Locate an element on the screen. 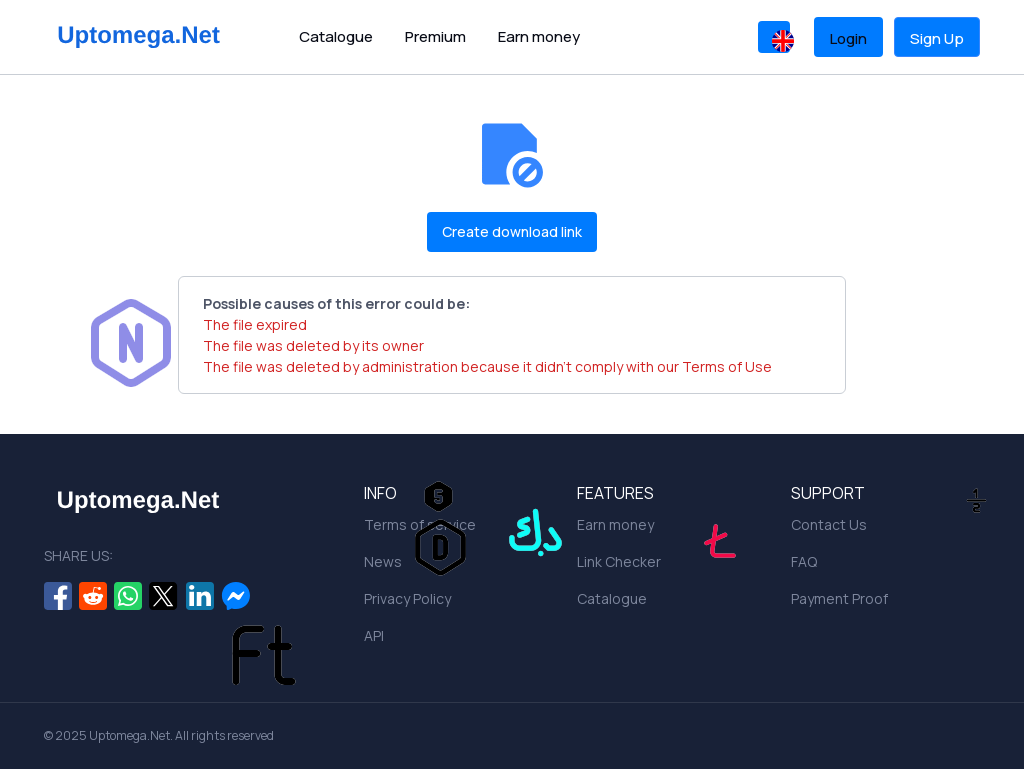  app icon or logo featuring the letter D is located at coordinates (440, 547).